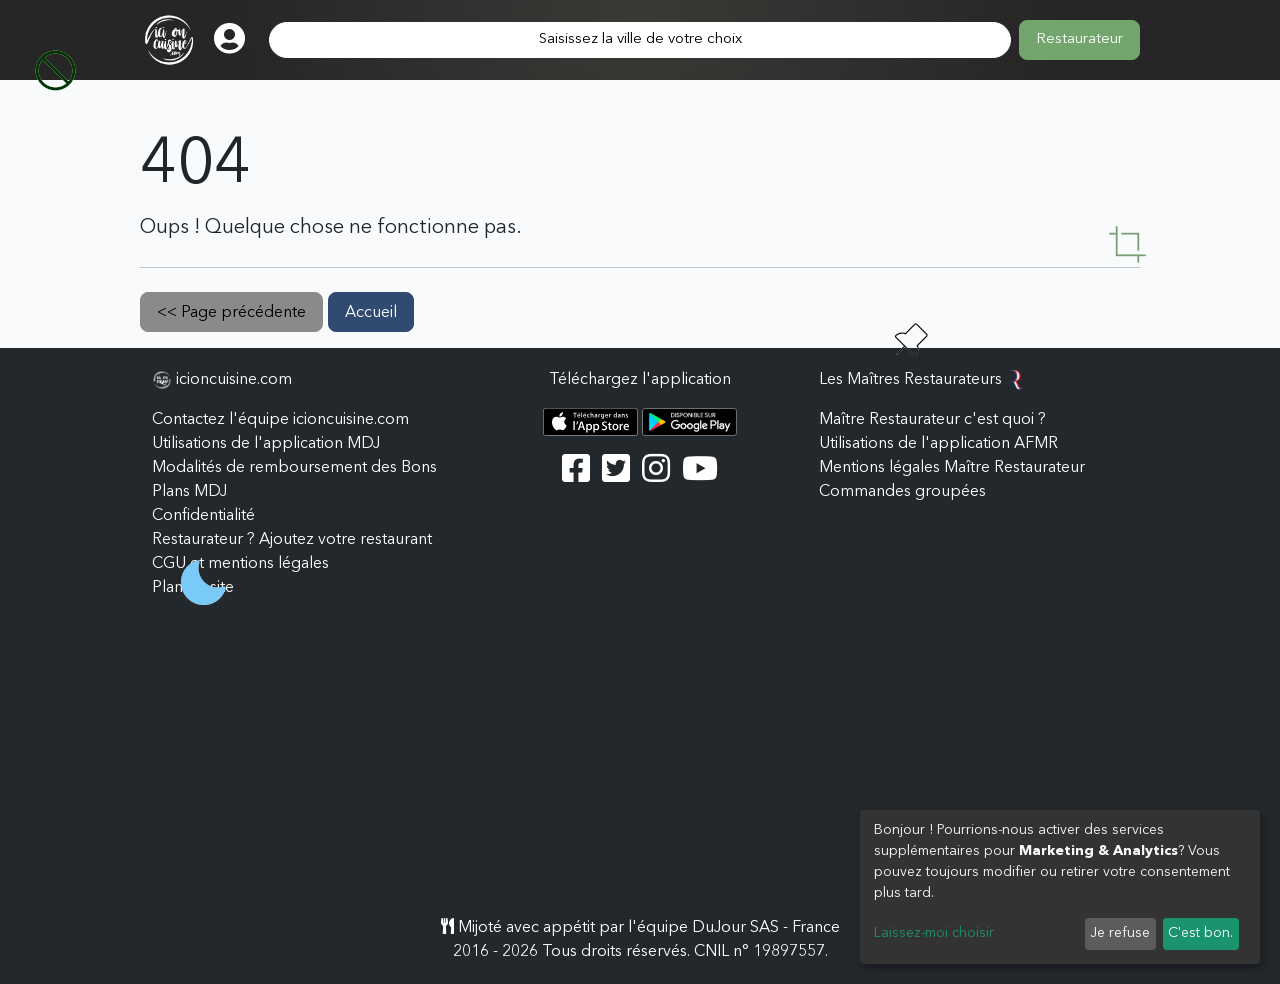 Image resolution: width=1280 pixels, height=984 pixels. Describe the element at coordinates (910, 341) in the screenshot. I see `pin an item to keep it visible` at that location.